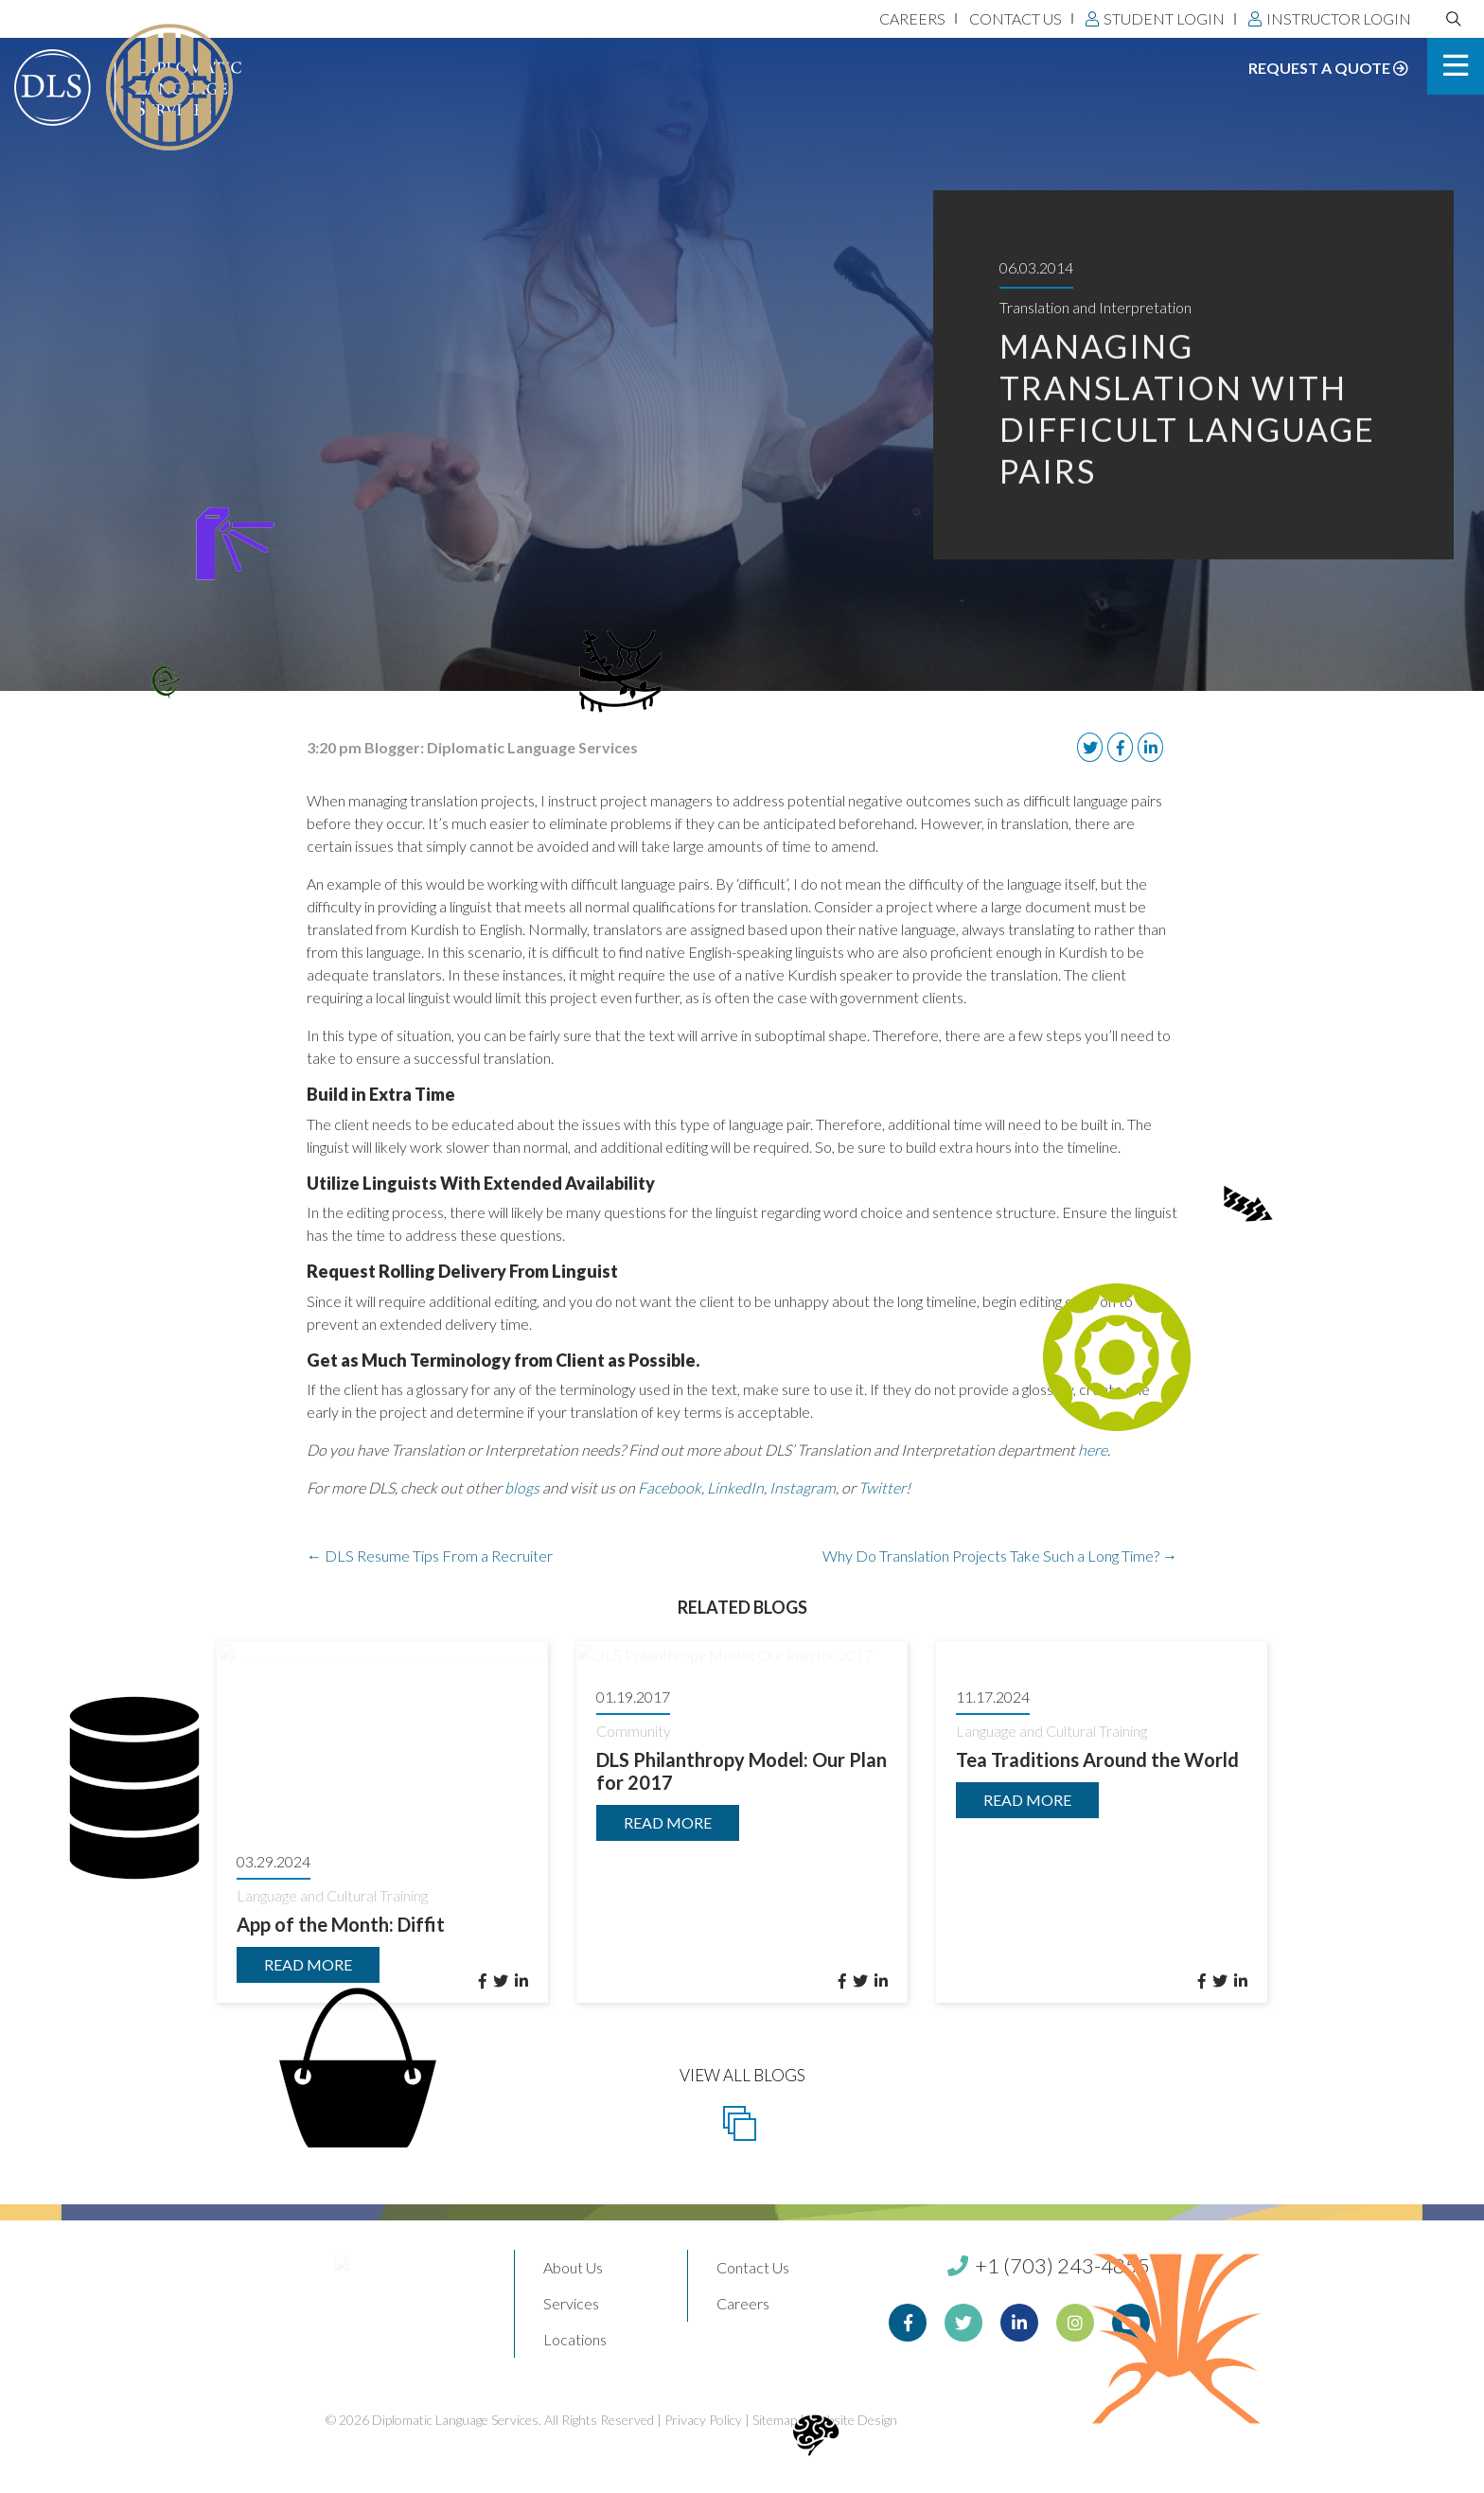  I want to click on access beach or vacation-related items, so click(358, 2068).